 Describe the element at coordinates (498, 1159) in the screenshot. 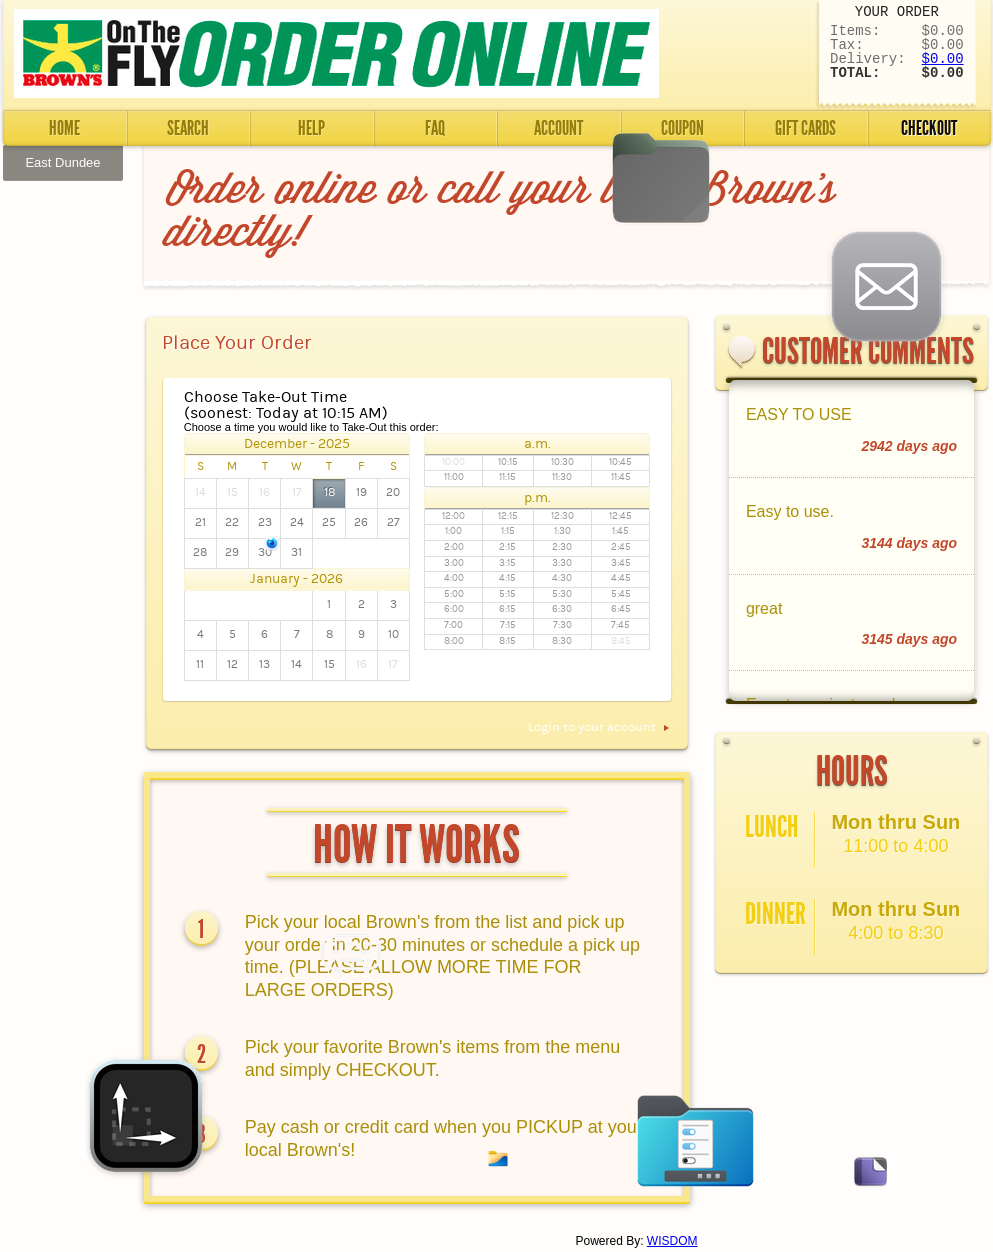

I see `open your files folder` at that location.